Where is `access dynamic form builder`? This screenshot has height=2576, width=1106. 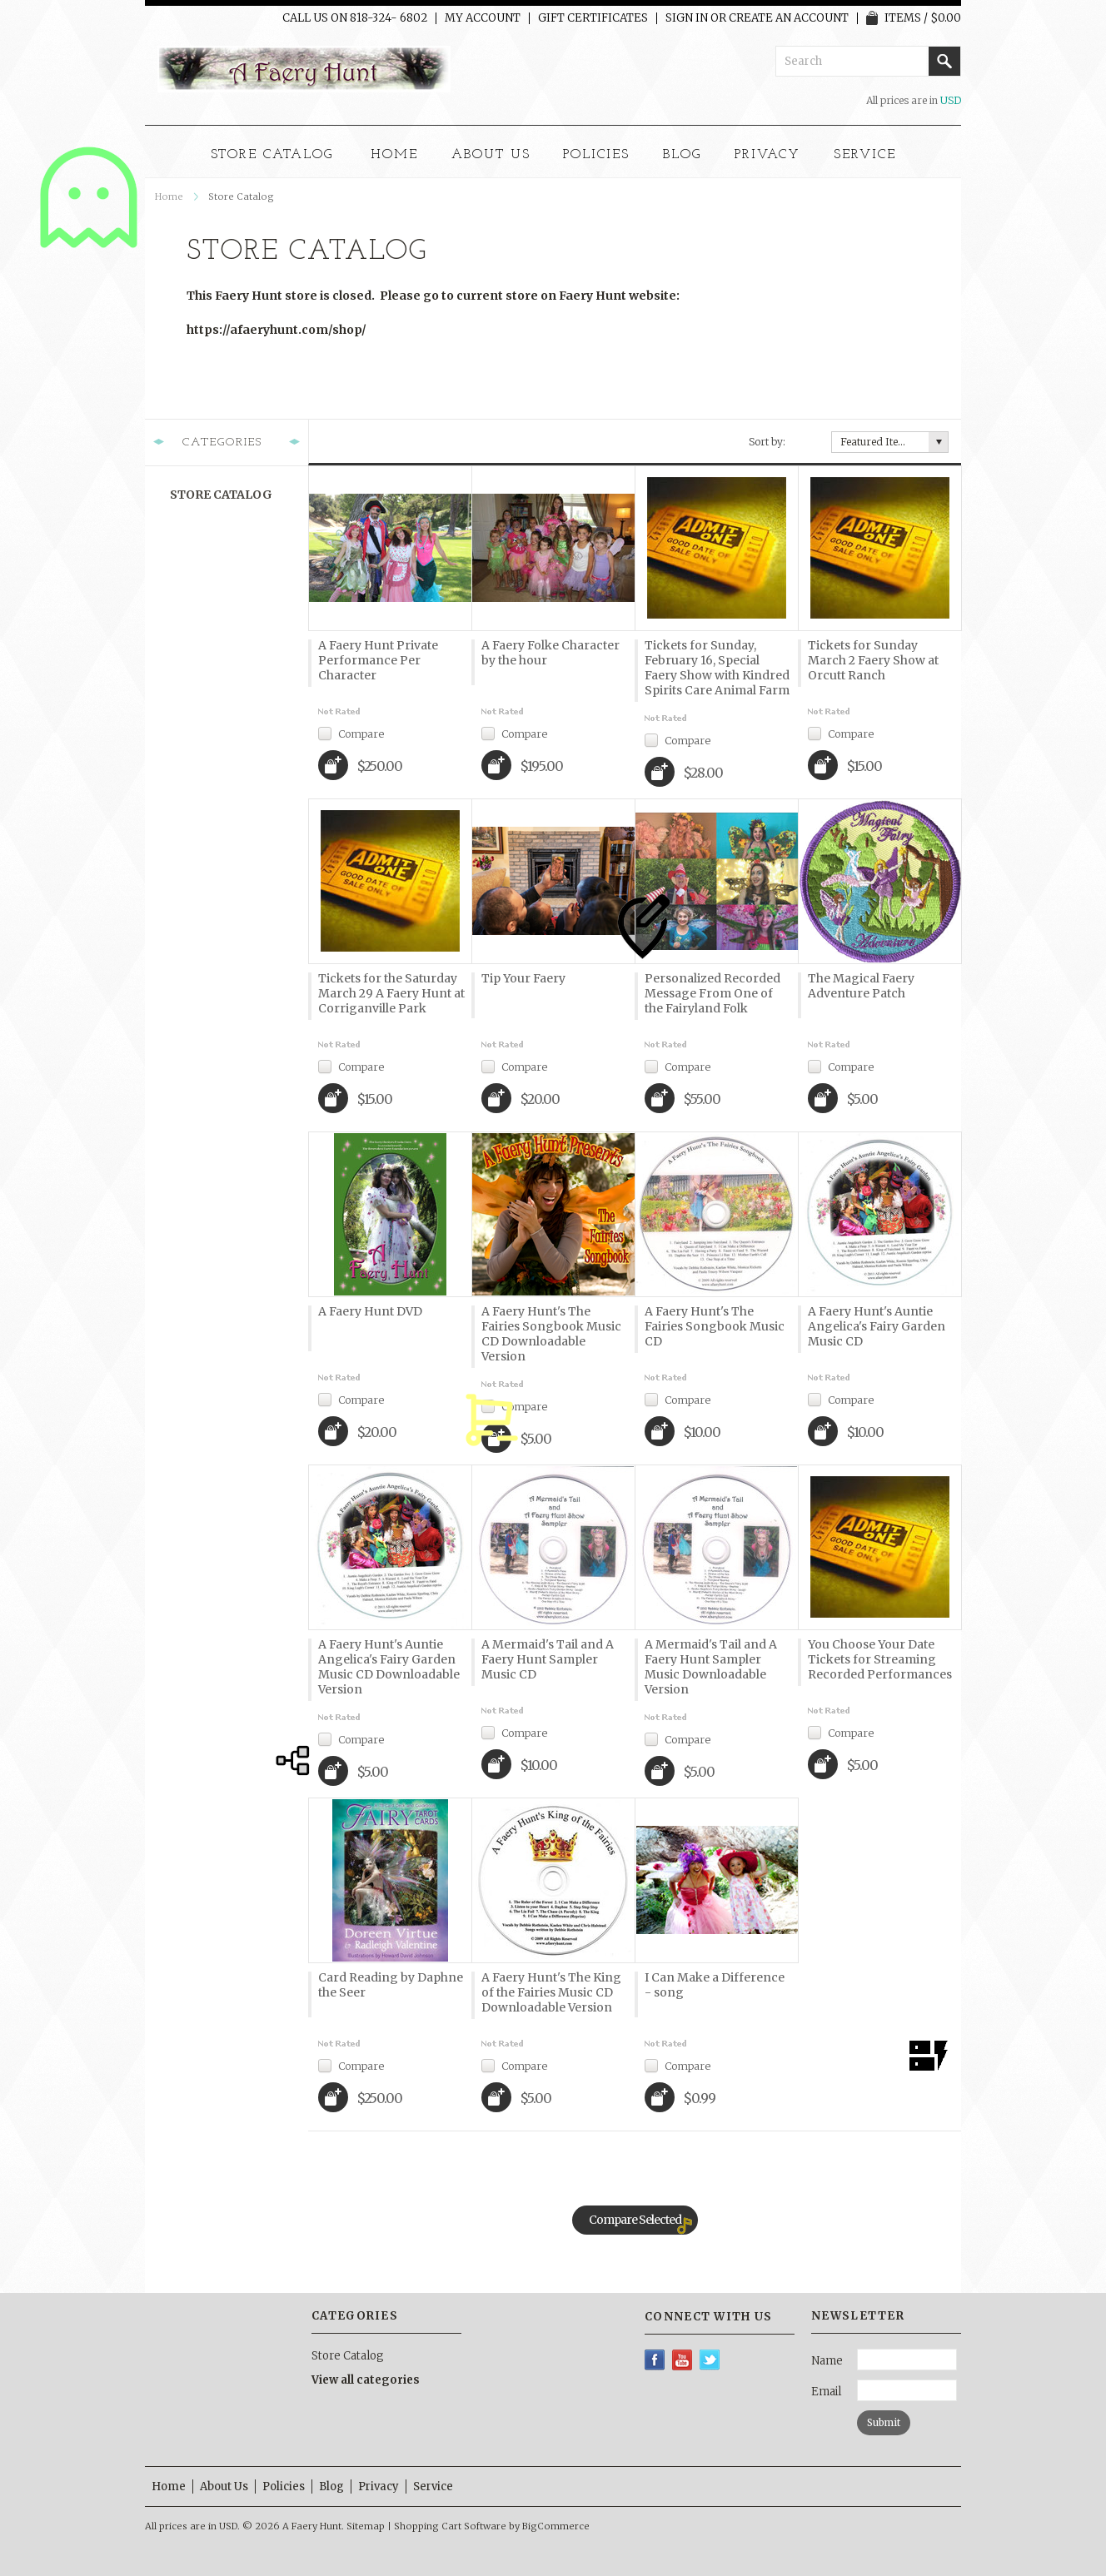
access dynamic form builder is located at coordinates (929, 2056).